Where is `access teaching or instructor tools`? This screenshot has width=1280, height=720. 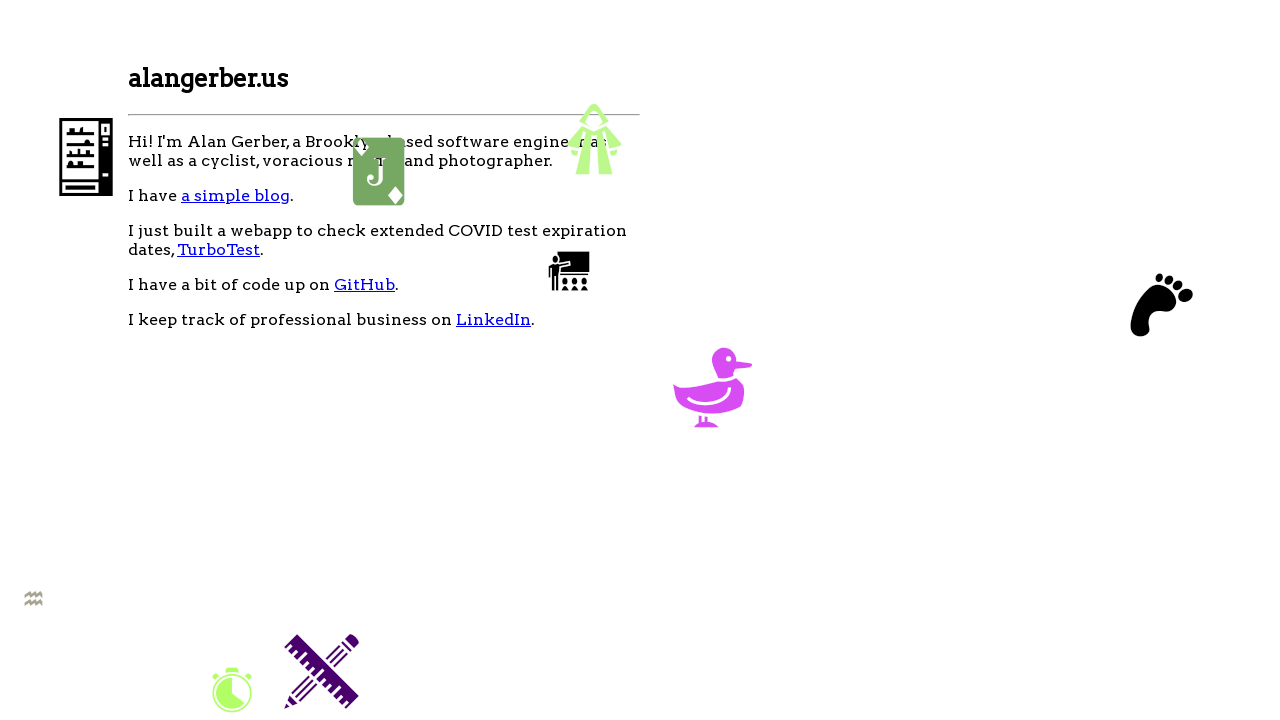 access teaching or instructor tools is located at coordinates (569, 270).